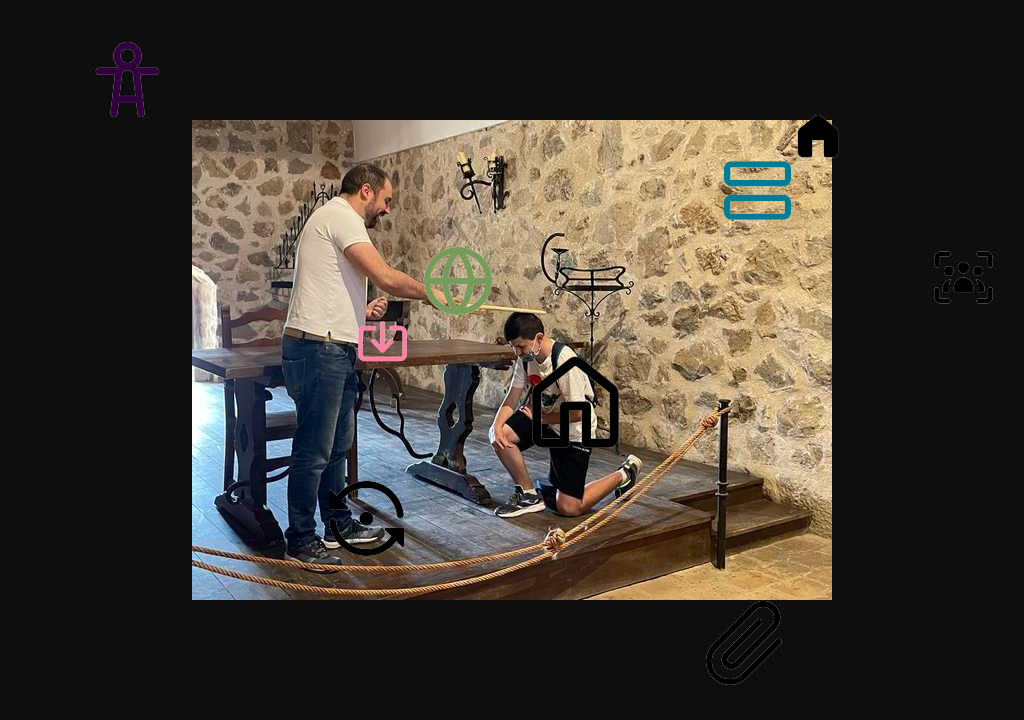 The image size is (1024, 720). What do you see at coordinates (818, 138) in the screenshot?
I see `go to home screen` at bounding box center [818, 138].